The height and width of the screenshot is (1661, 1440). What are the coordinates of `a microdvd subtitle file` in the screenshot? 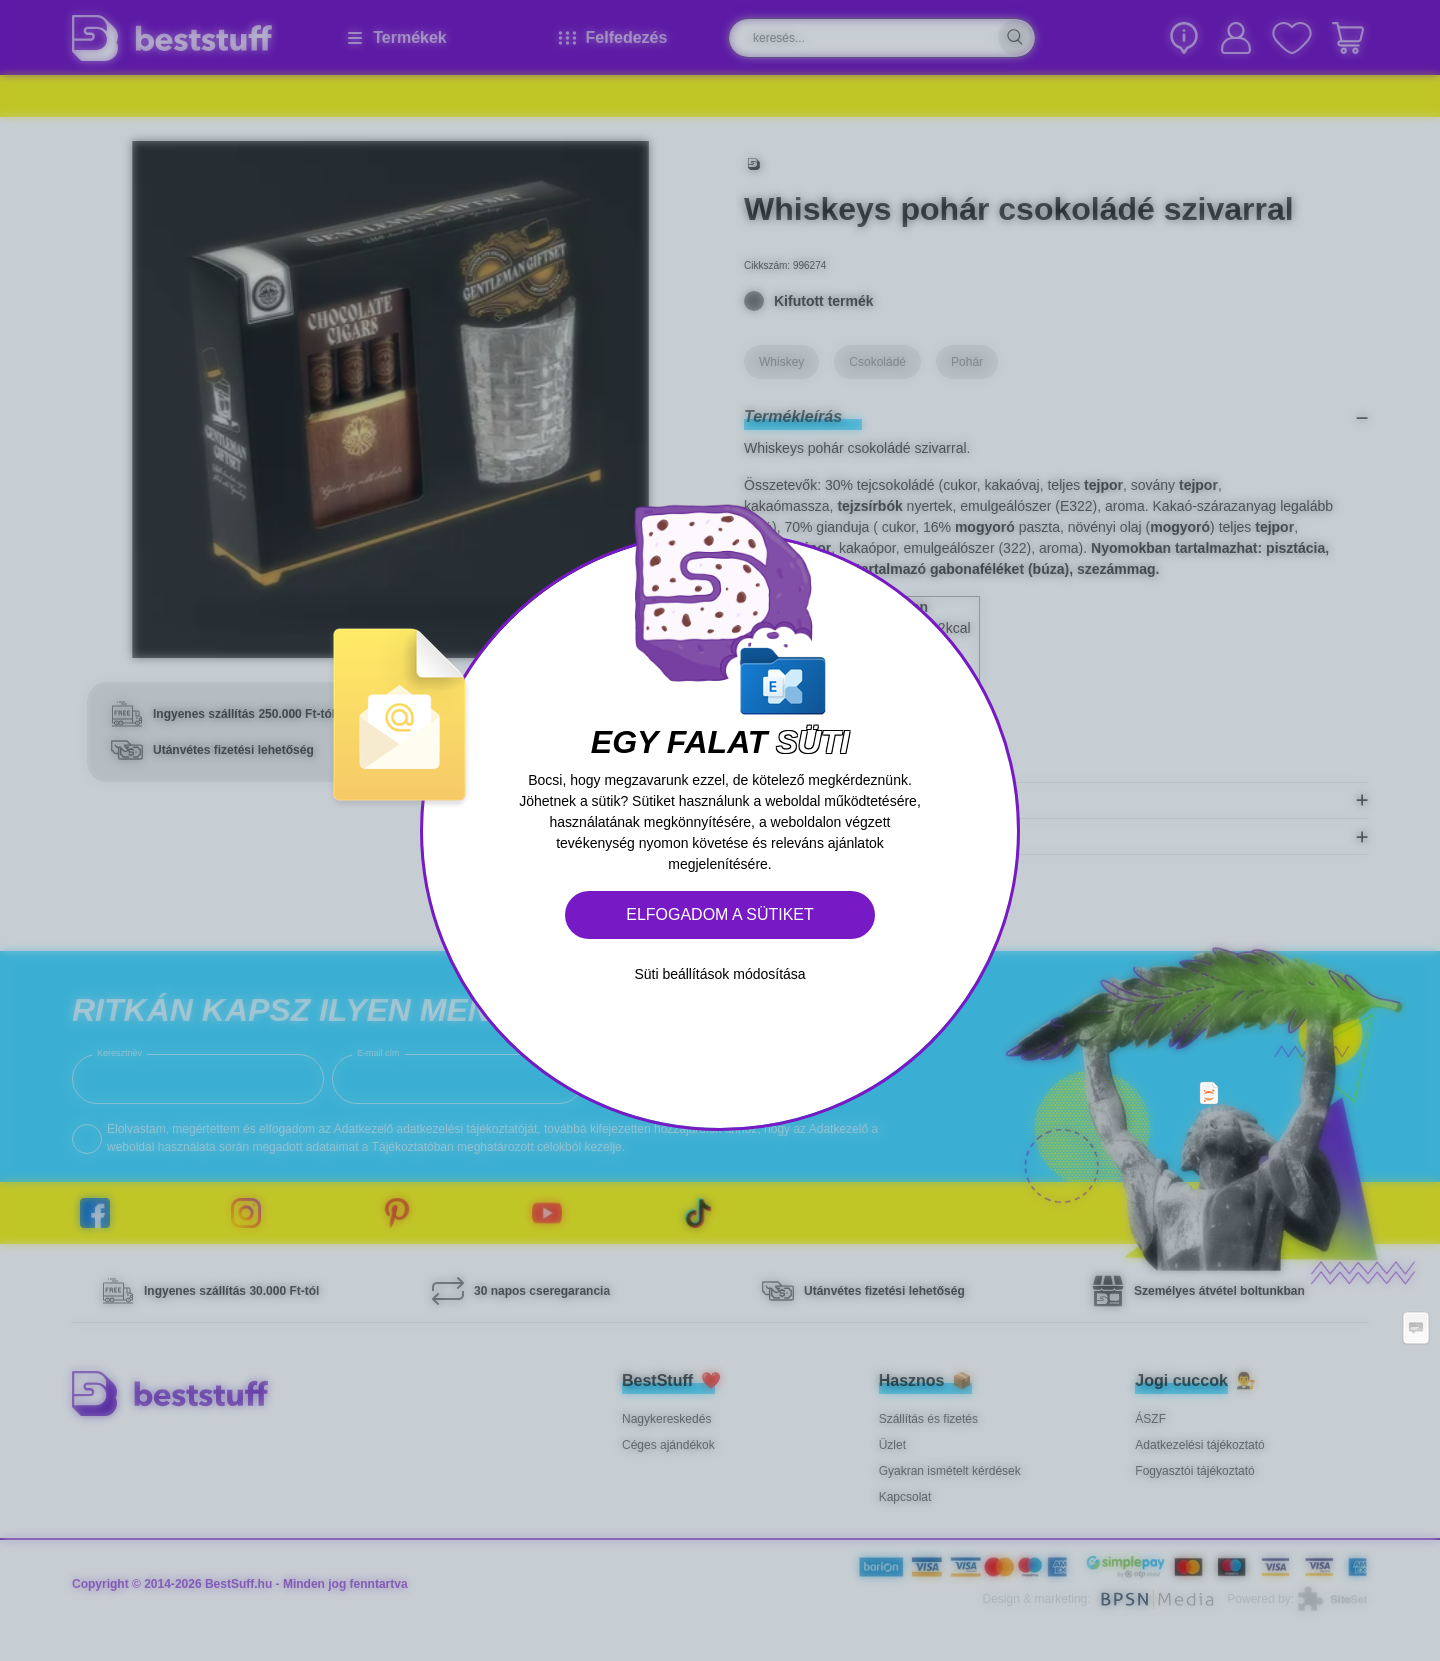 It's located at (1416, 1328).